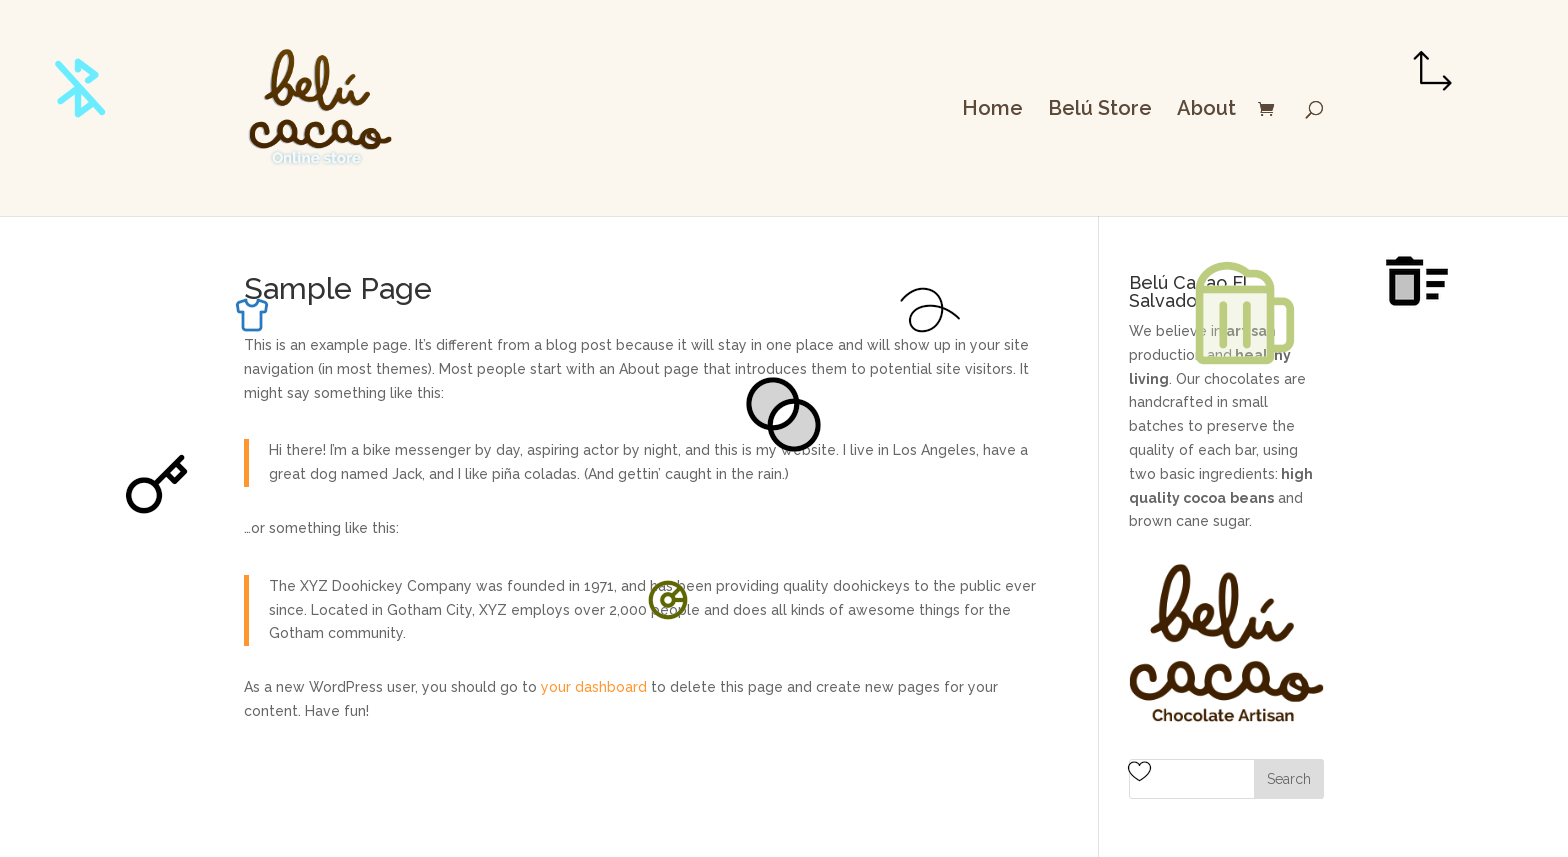 The width and height of the screenshot is (1568, 857). Describe the element at coordinates (783, 414) in the screenshot. I see `exclude overlapping elements from selection` at that location.